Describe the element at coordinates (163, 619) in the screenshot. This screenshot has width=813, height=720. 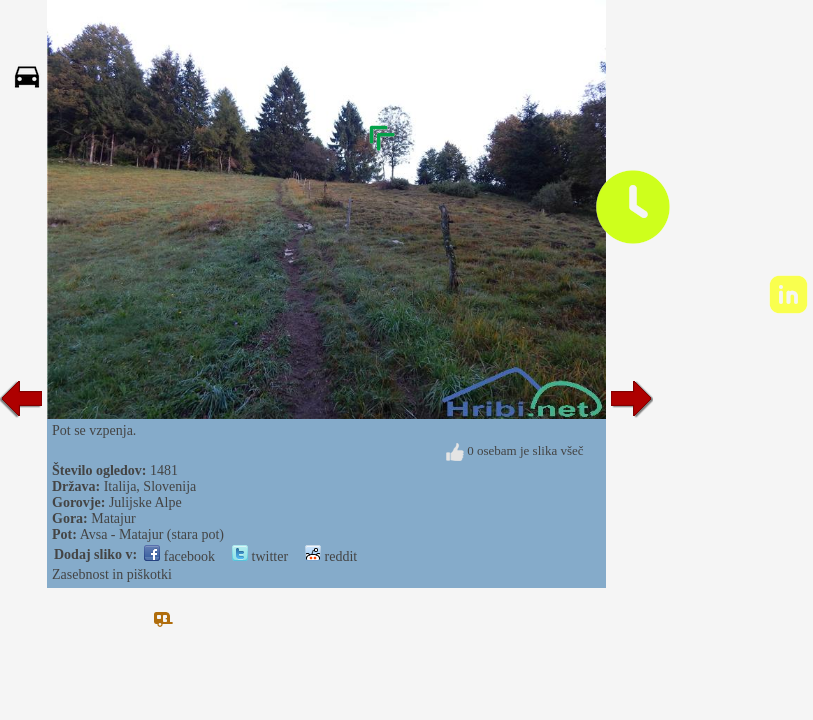
I see `browse caravan or RV rental options` at that location.